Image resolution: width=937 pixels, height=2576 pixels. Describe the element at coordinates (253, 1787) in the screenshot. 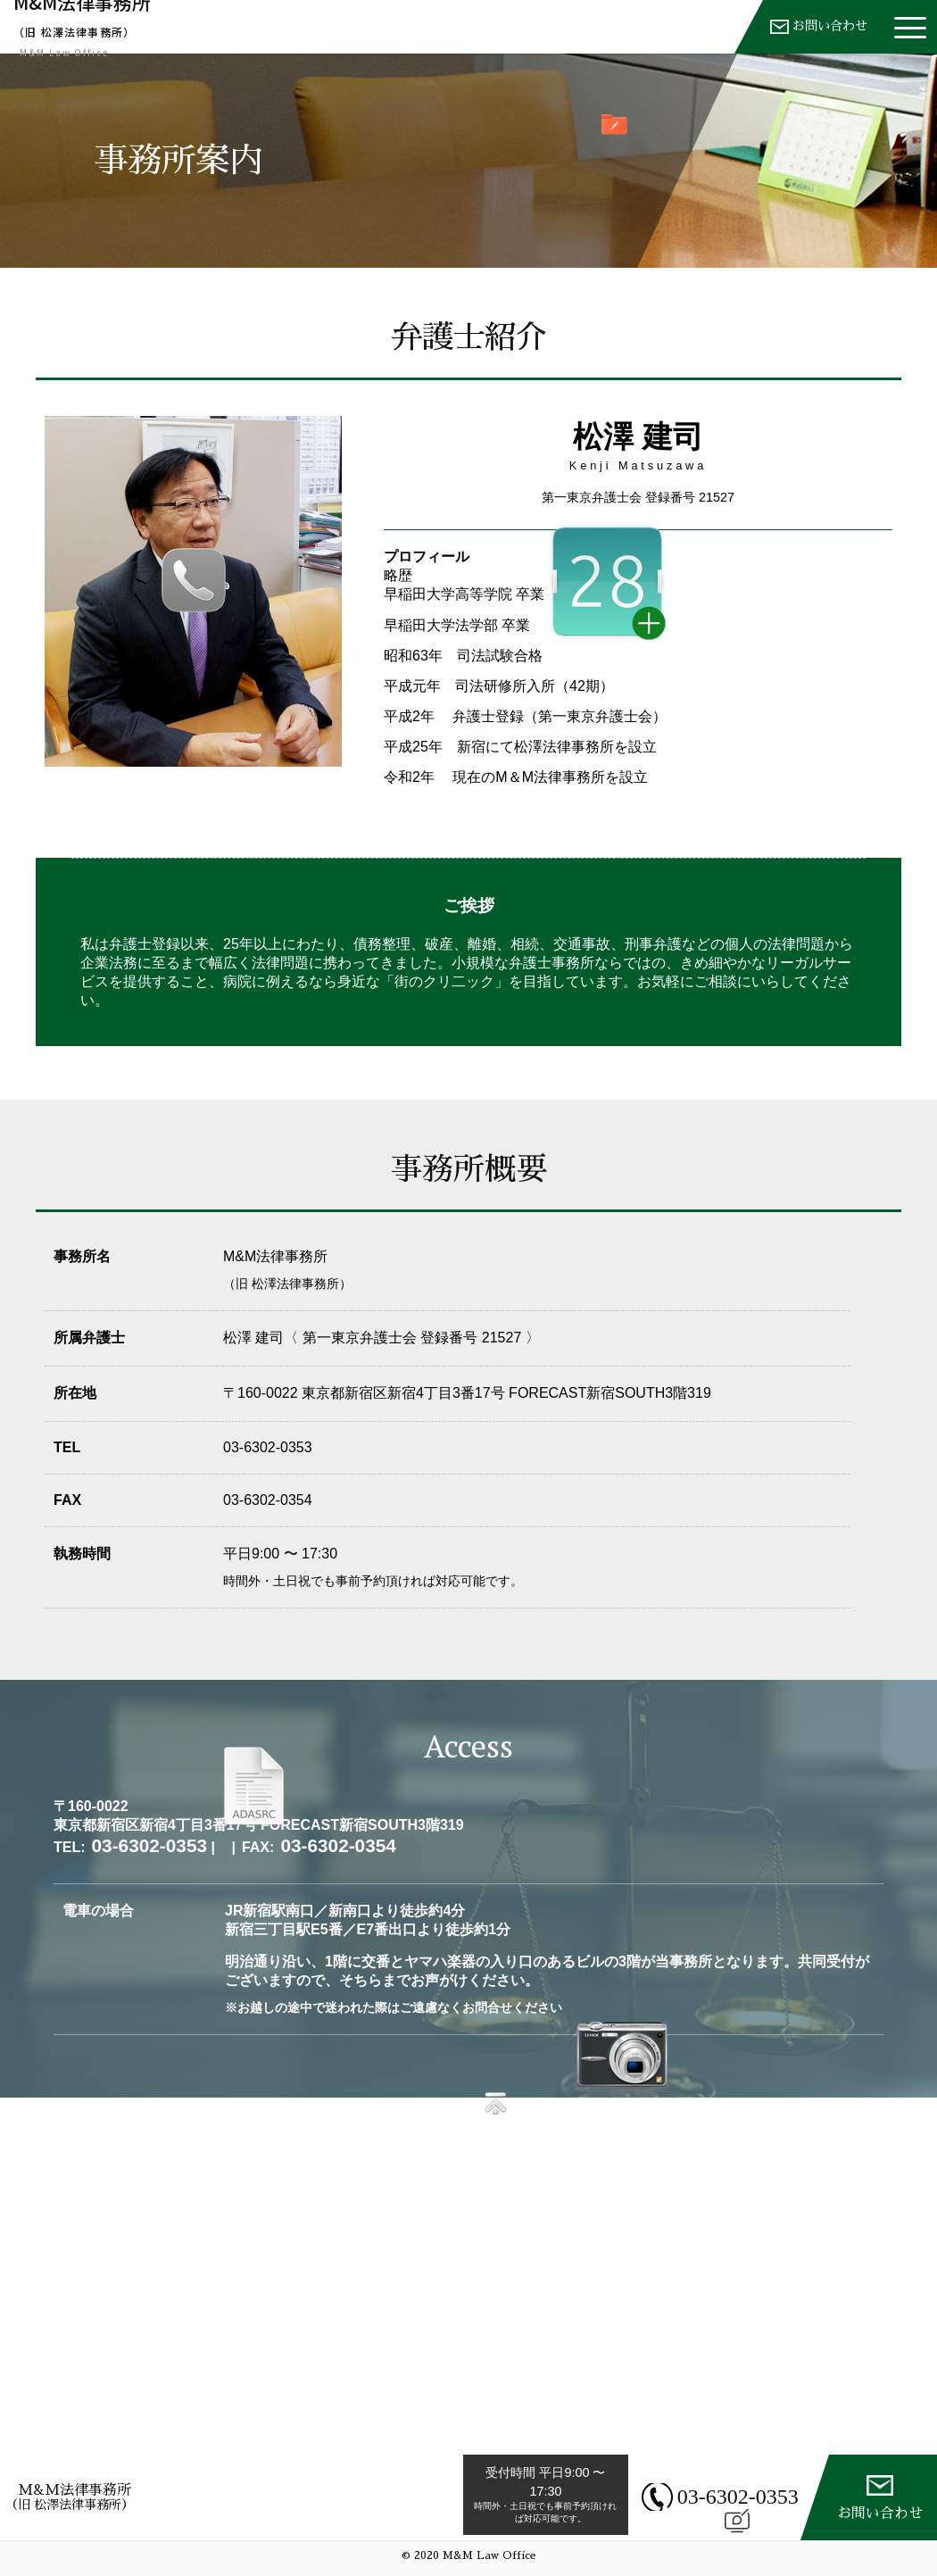

I see `ada source code file` at that location.